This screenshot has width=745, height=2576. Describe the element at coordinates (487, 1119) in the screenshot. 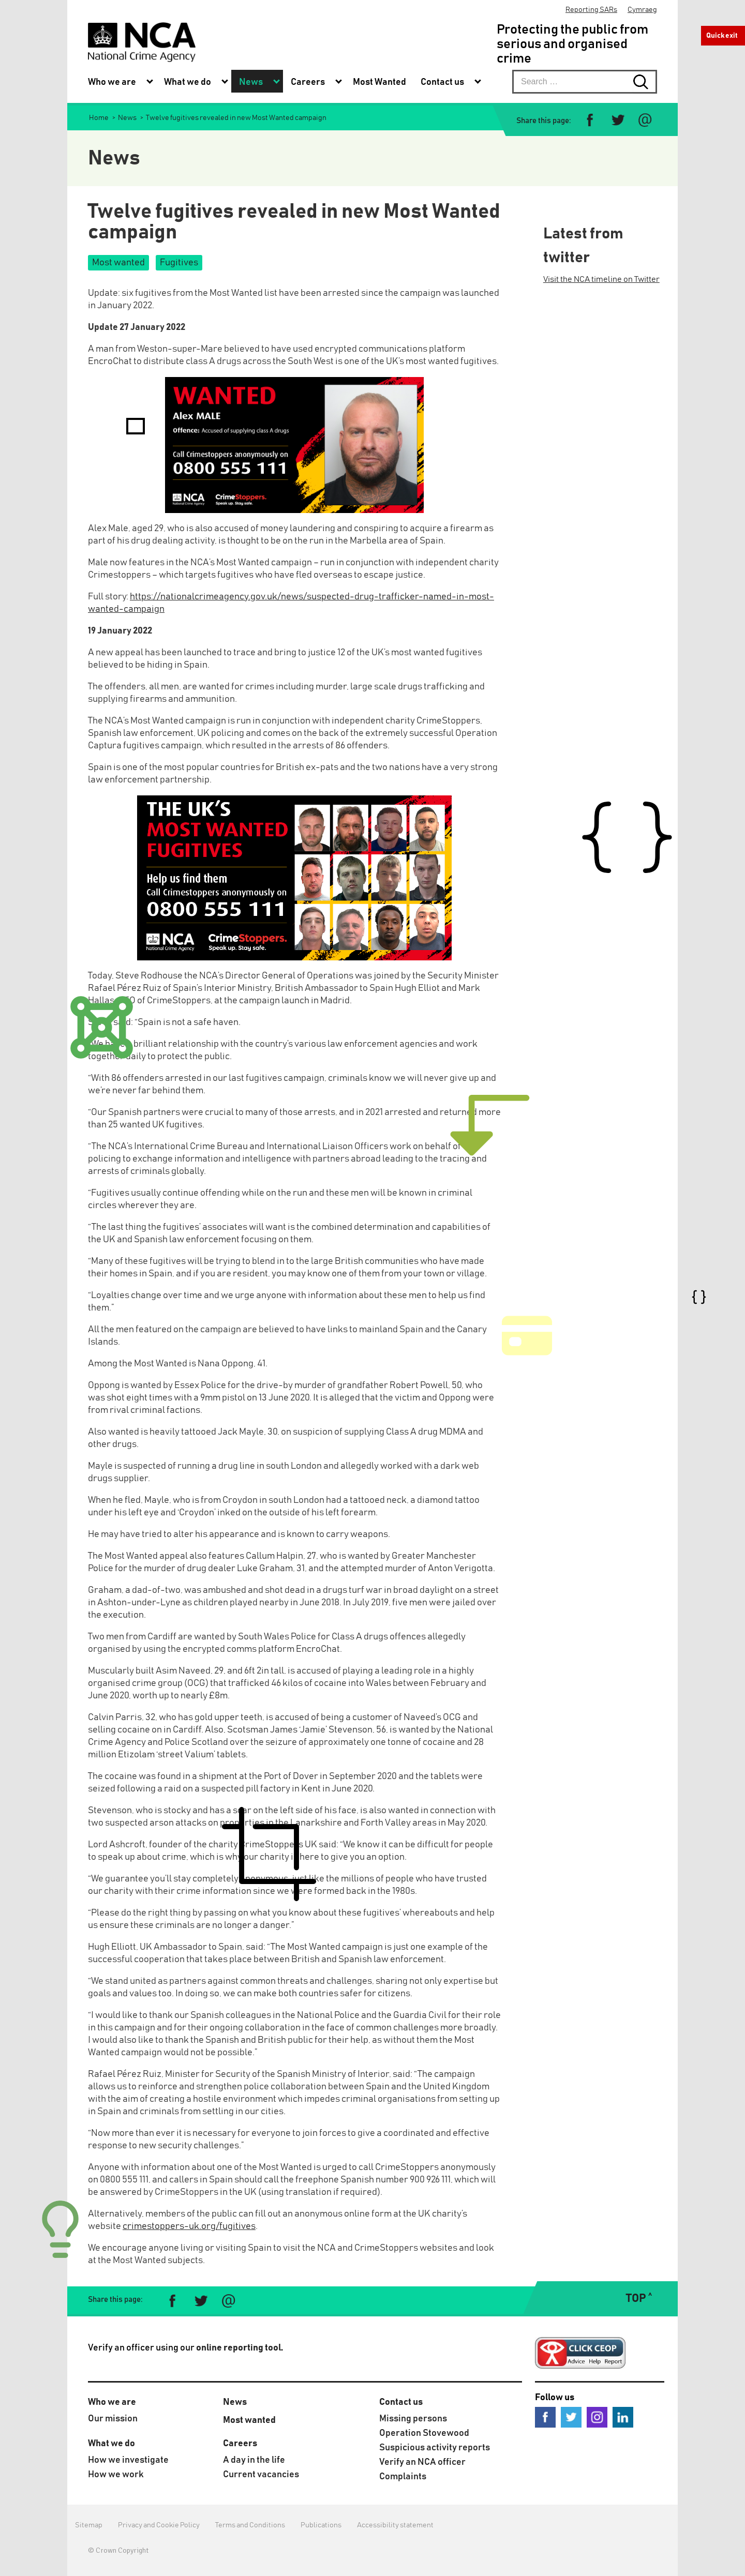

I see `go back and down in navigation` at that location.